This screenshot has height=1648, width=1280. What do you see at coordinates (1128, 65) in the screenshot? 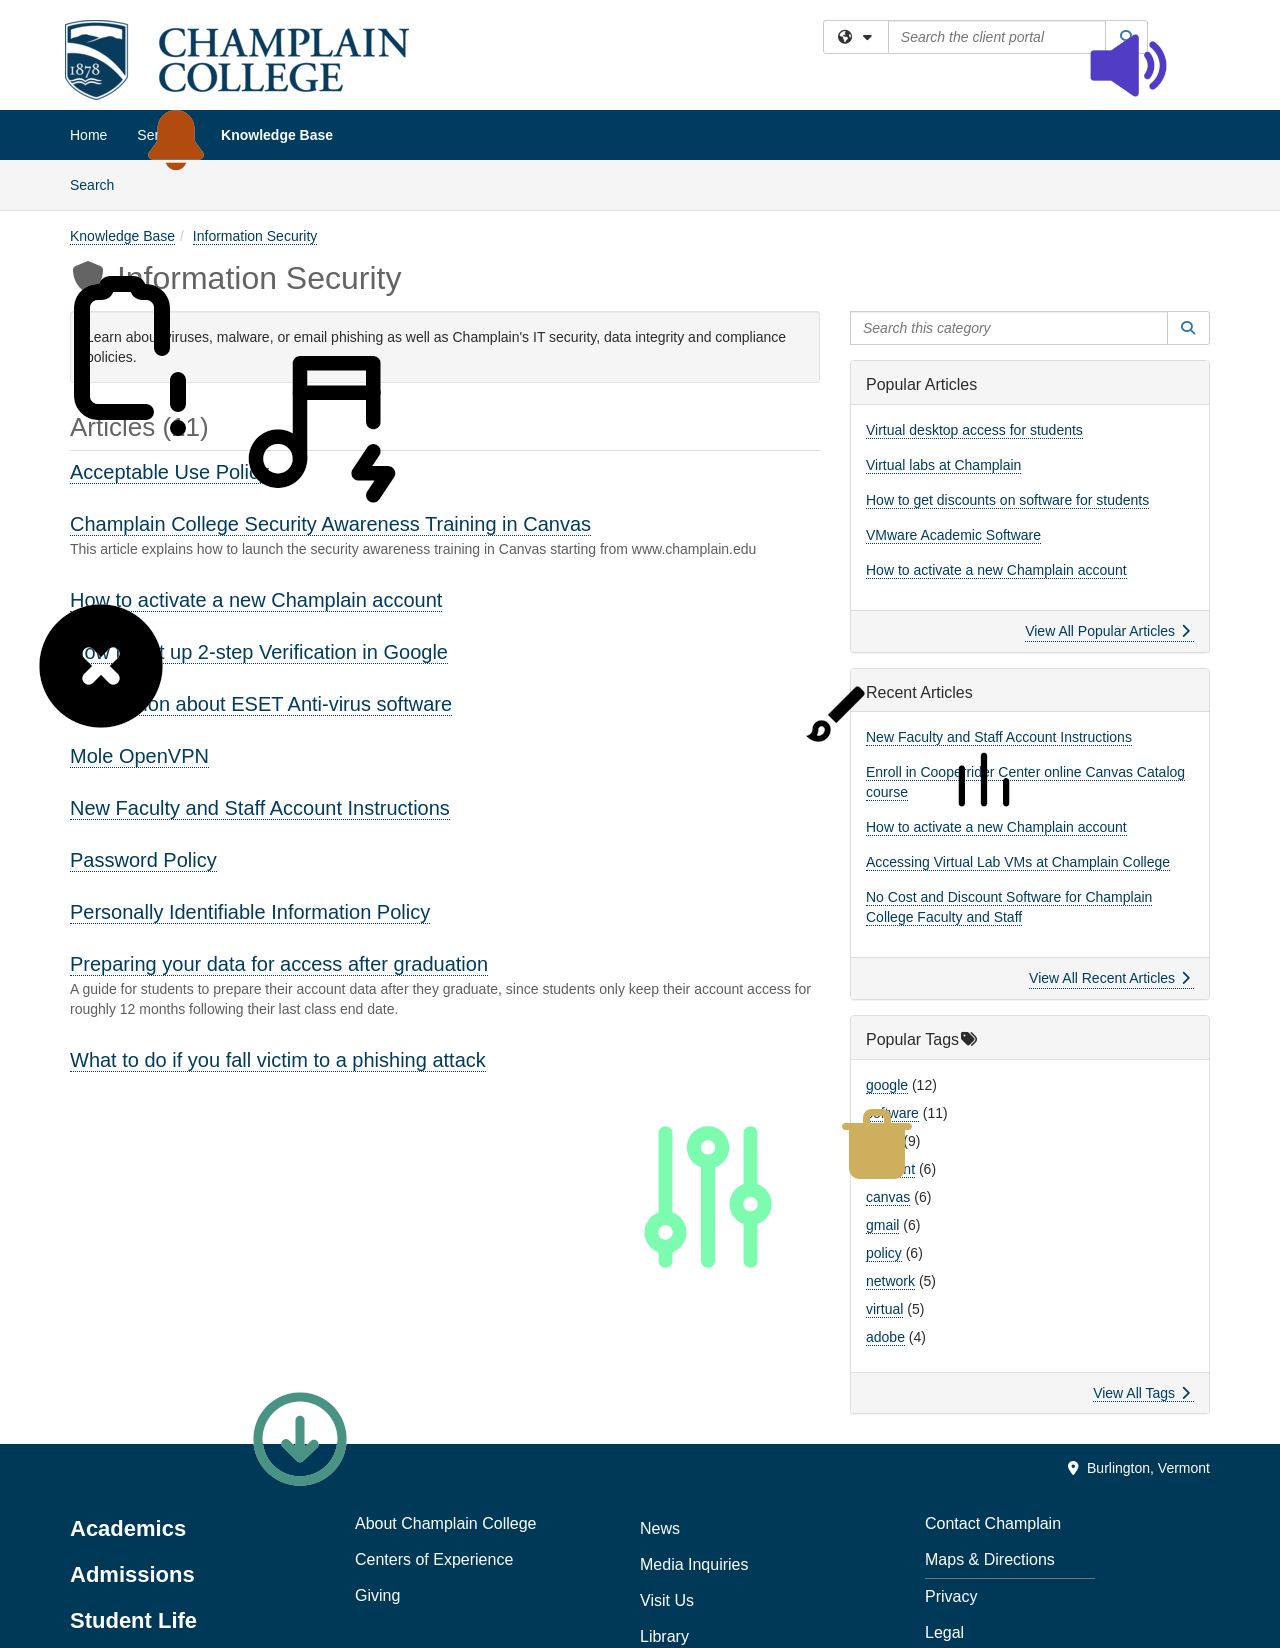
I see `increase audio volume` at bounding box center [1128, 65].